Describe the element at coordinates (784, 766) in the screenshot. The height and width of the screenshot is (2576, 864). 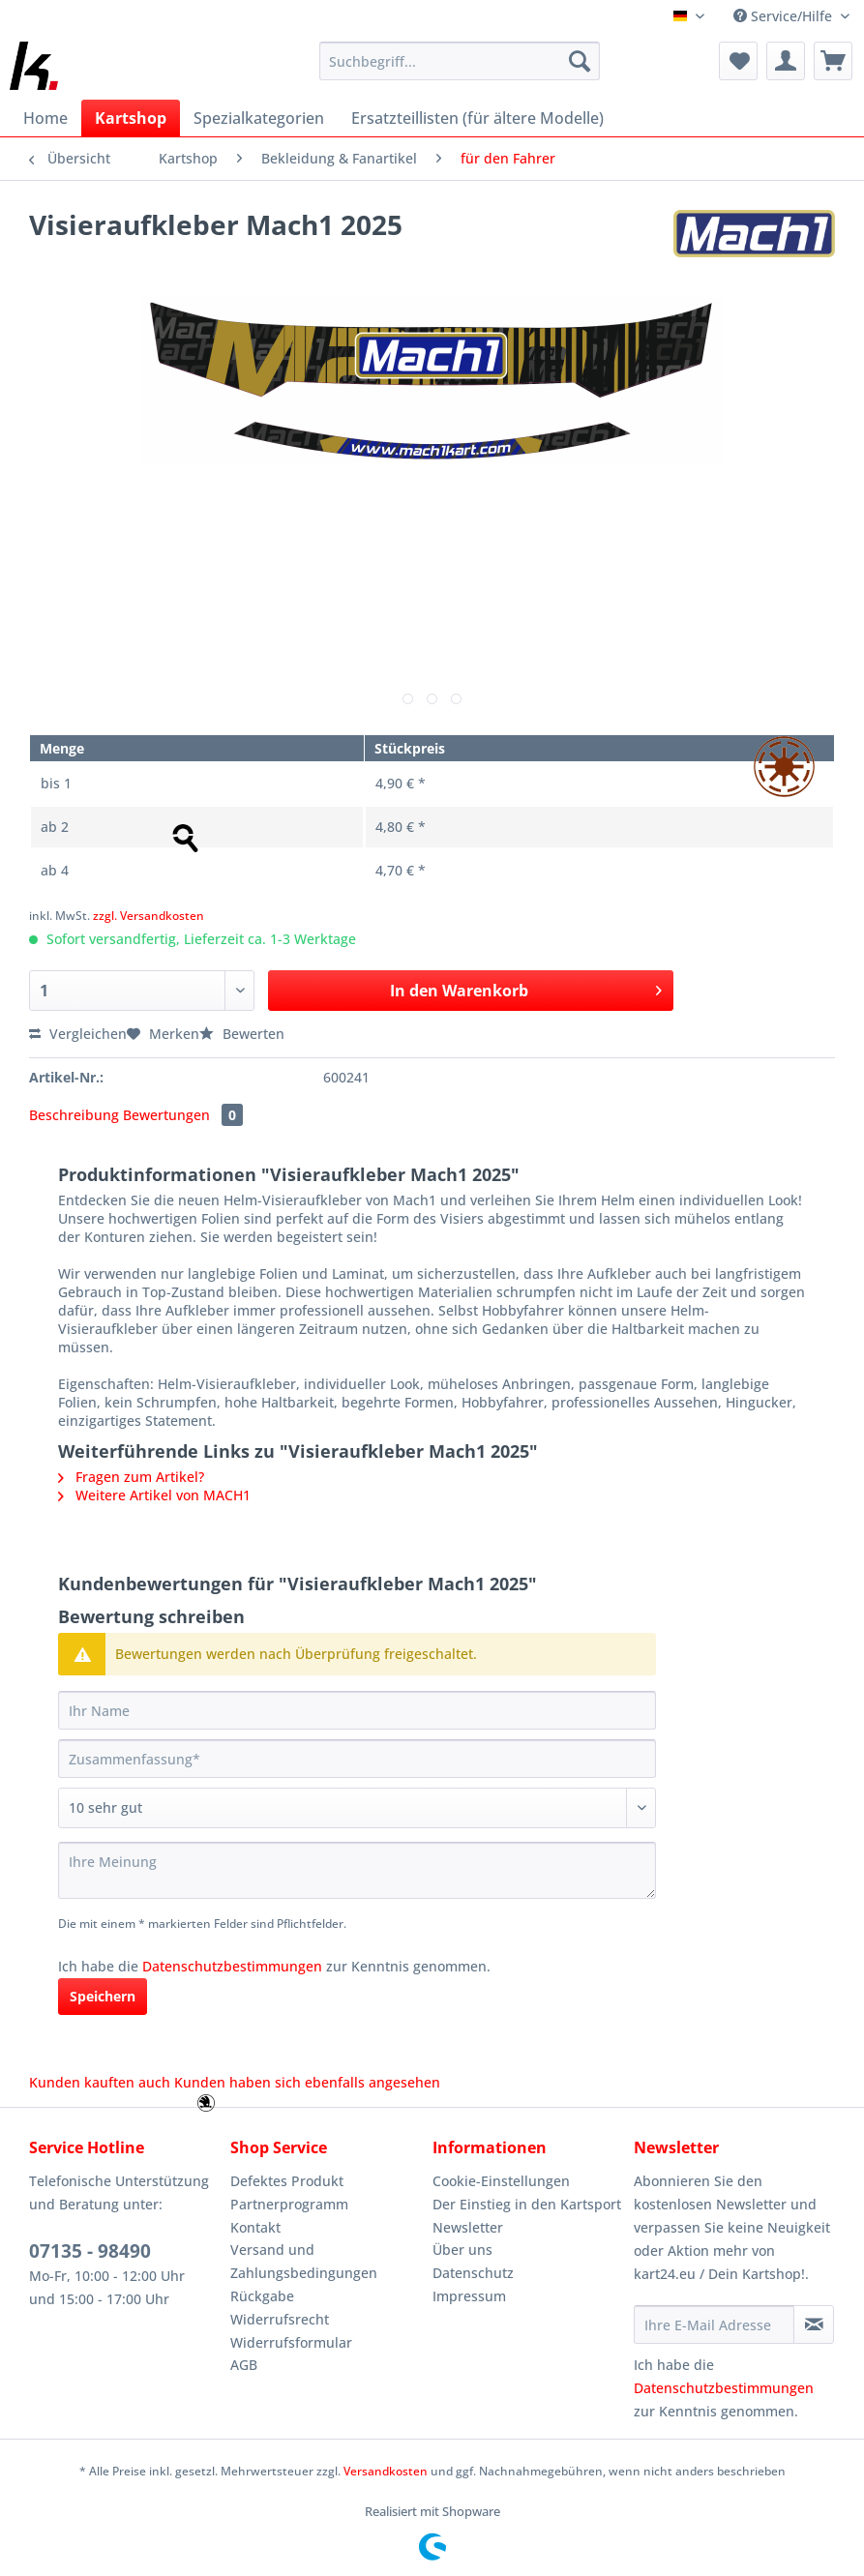
I see `galactic republic logo from star wars` at that location.